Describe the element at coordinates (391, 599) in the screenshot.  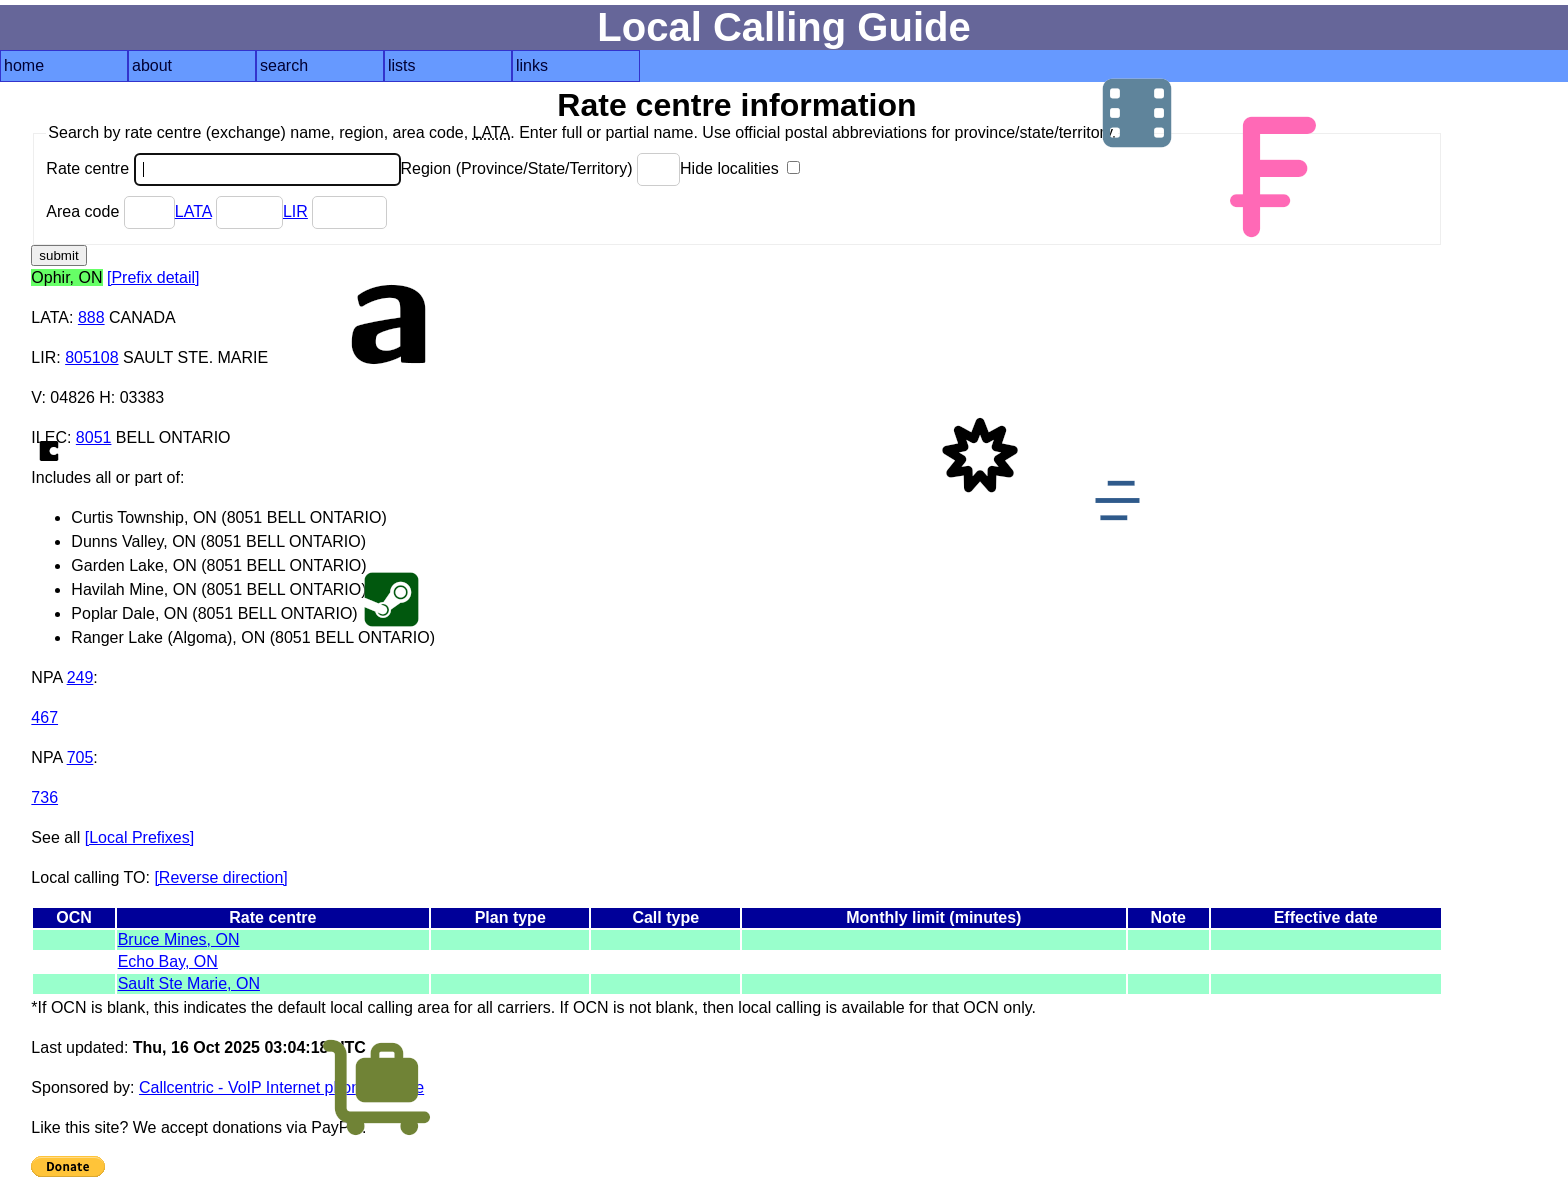
I see `open steam gaming platform` at that location.